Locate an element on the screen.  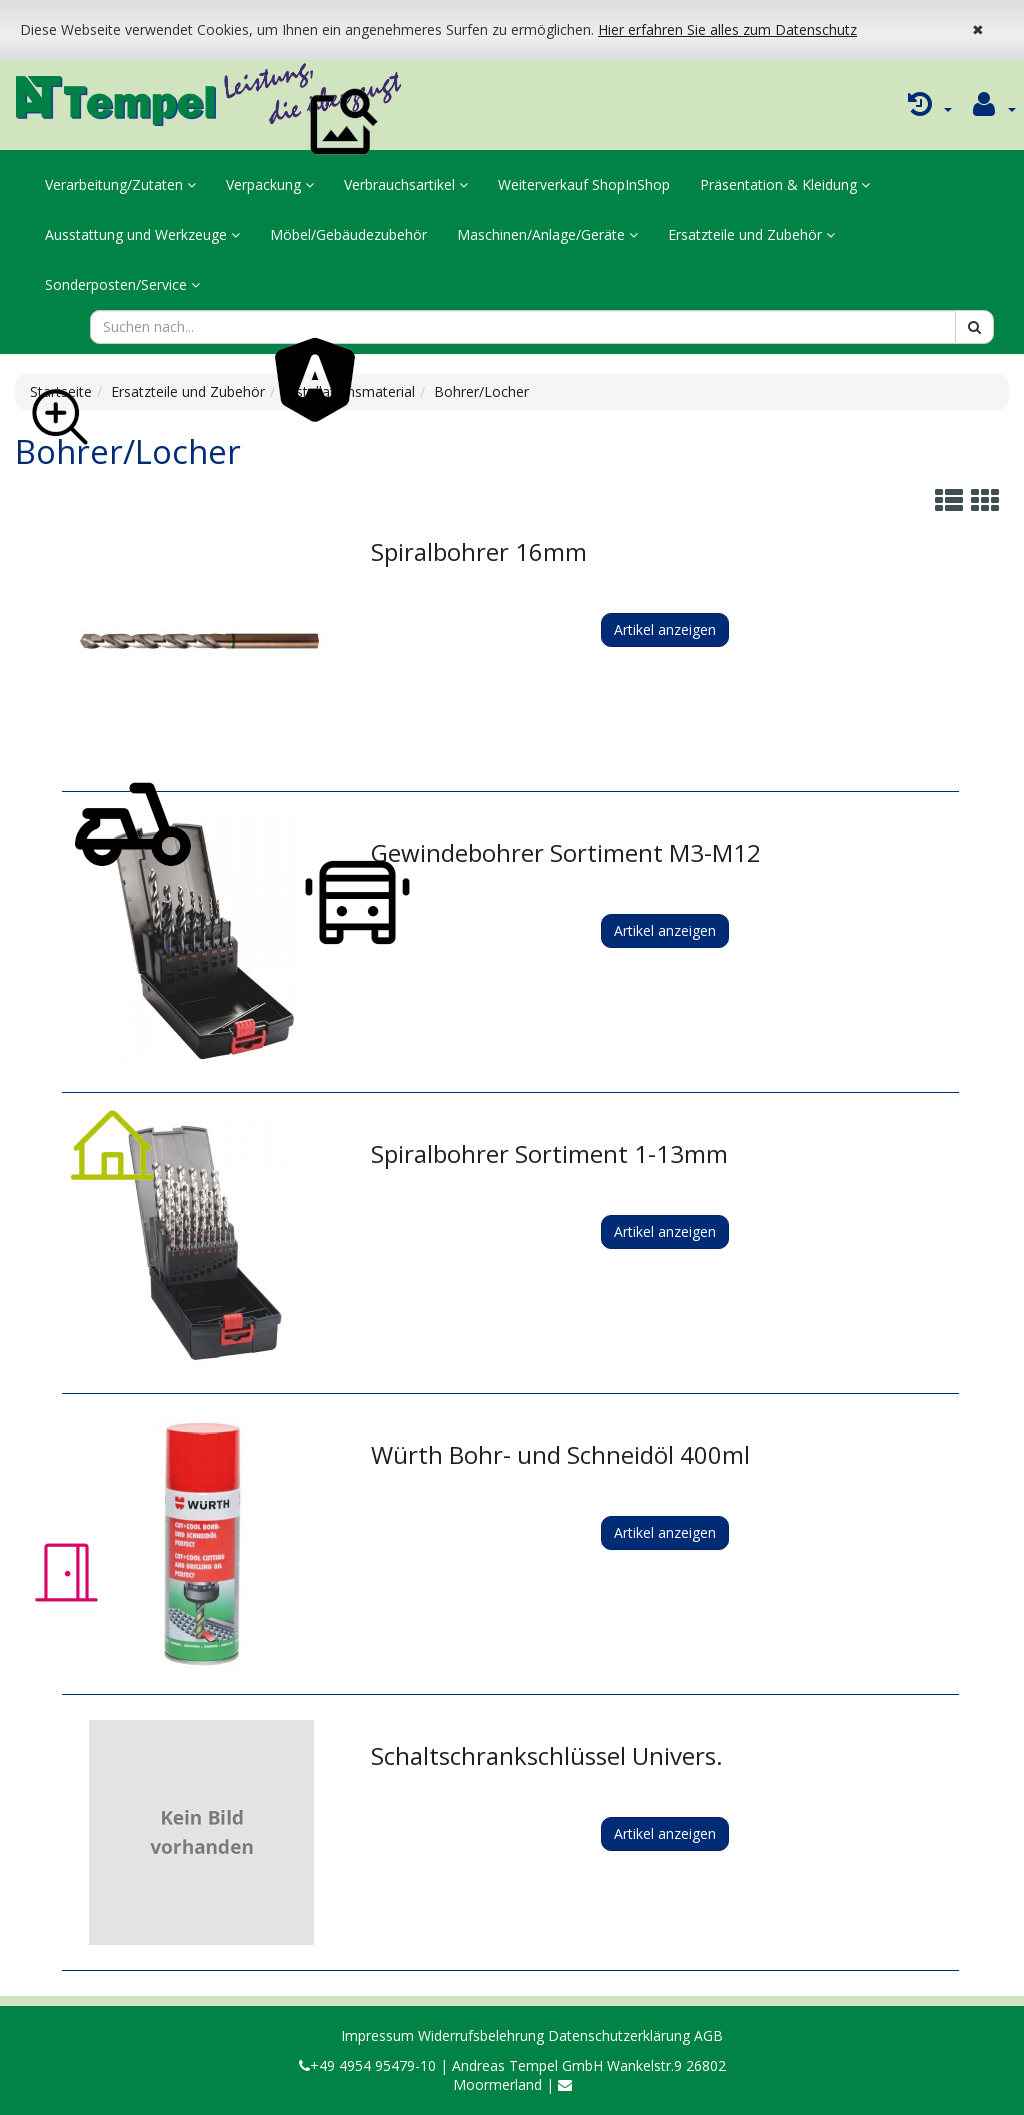
navigate to home screen is located at coordinates (112, 1146).